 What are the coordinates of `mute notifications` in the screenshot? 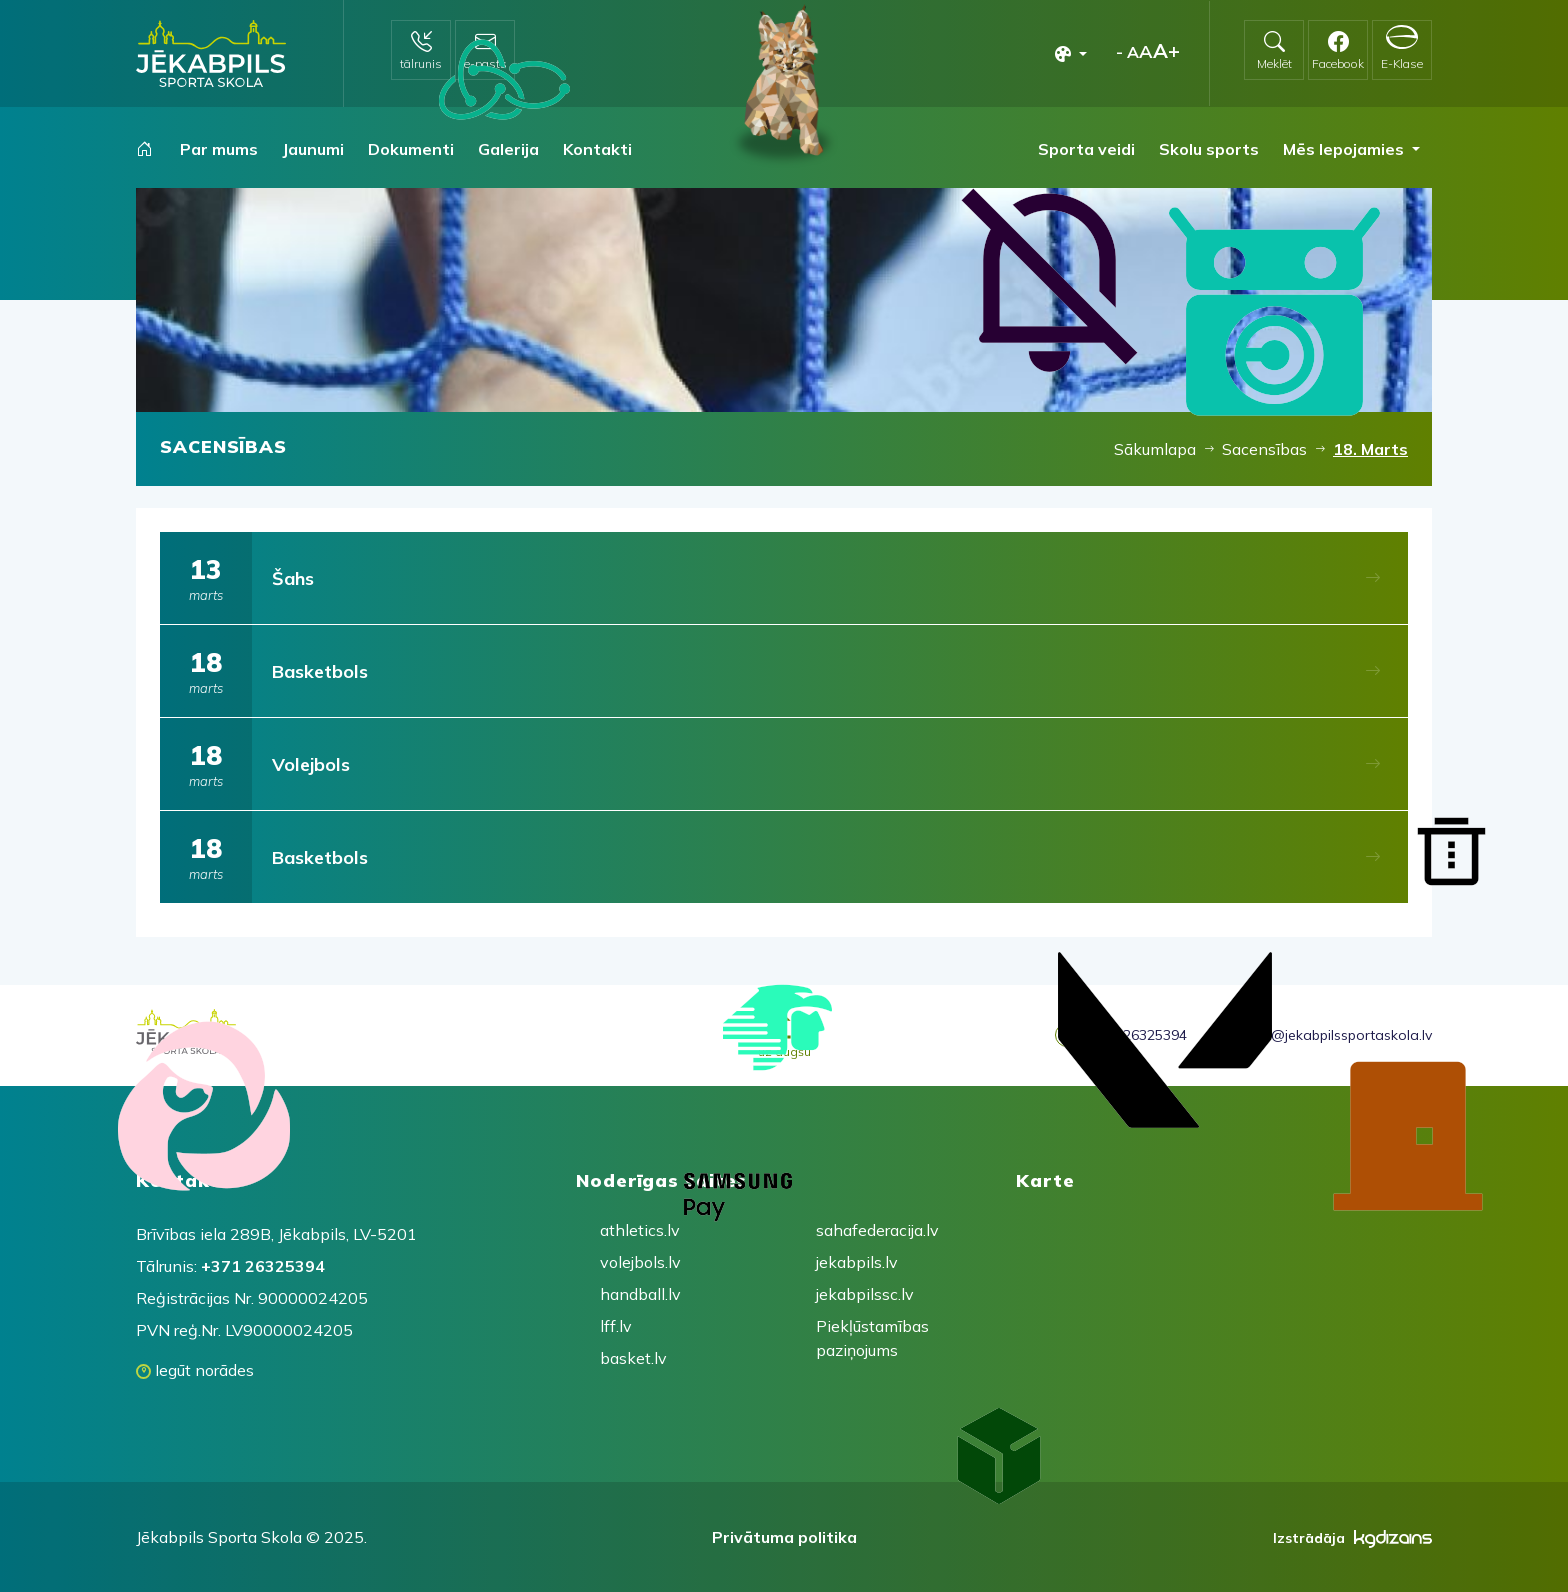 It's located at (1049, 276).